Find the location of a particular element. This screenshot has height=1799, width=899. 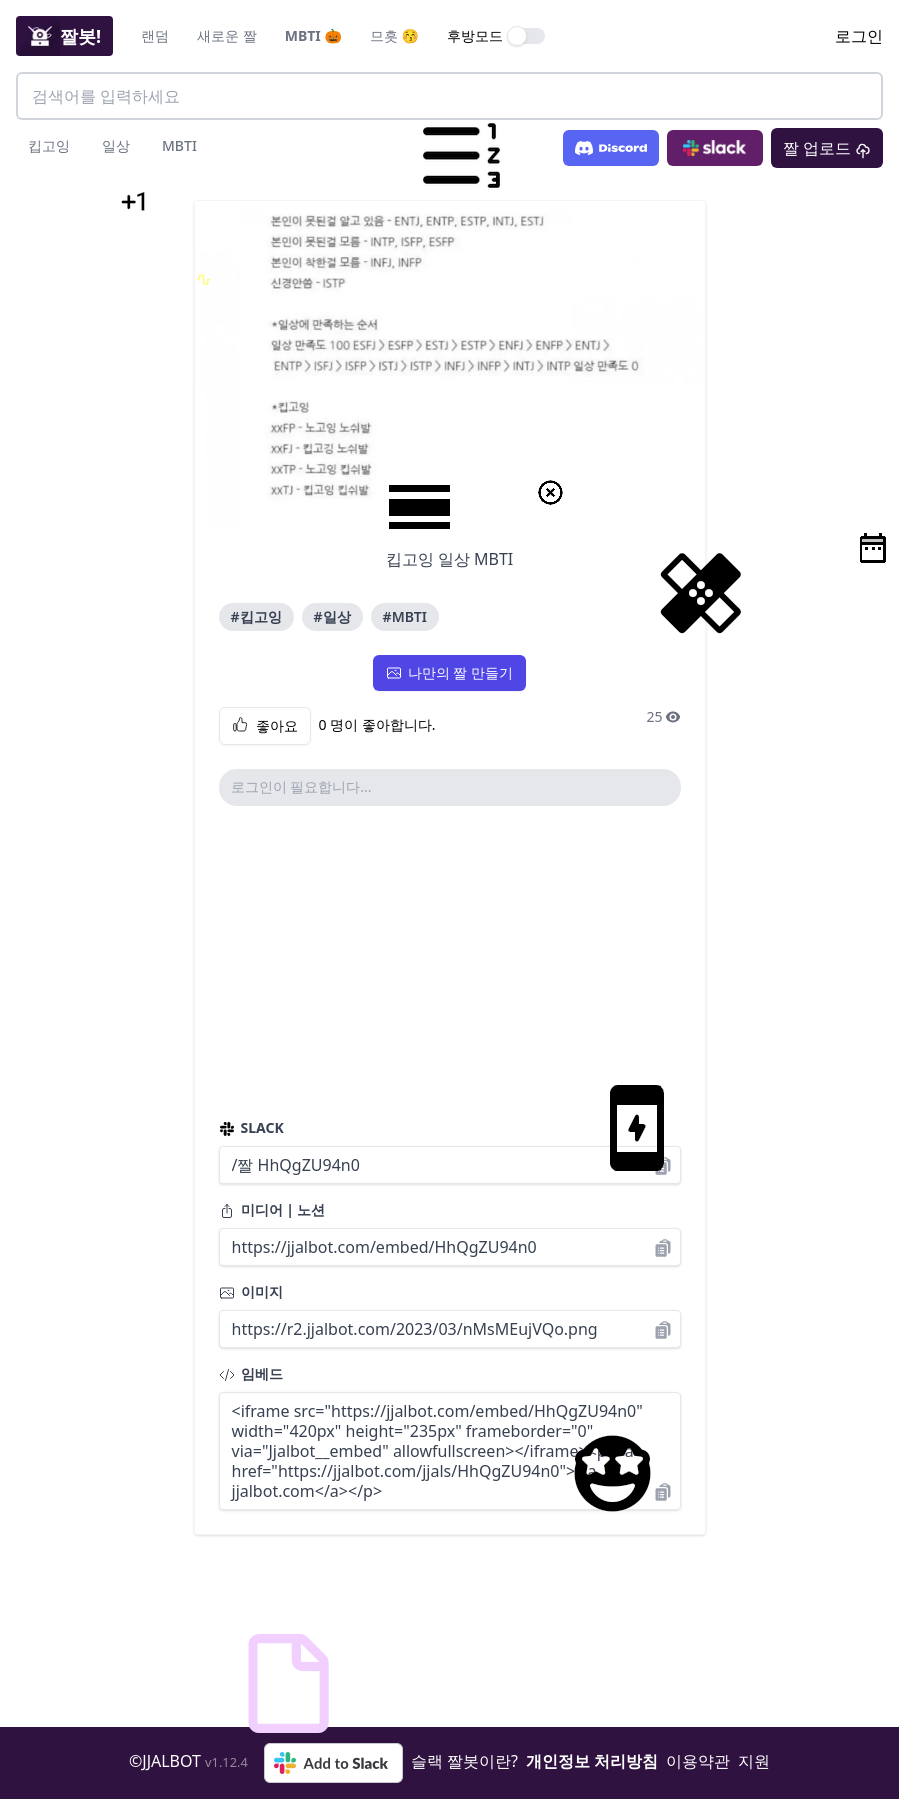

increase exposure by one stop is located at coordinates (133, 202).